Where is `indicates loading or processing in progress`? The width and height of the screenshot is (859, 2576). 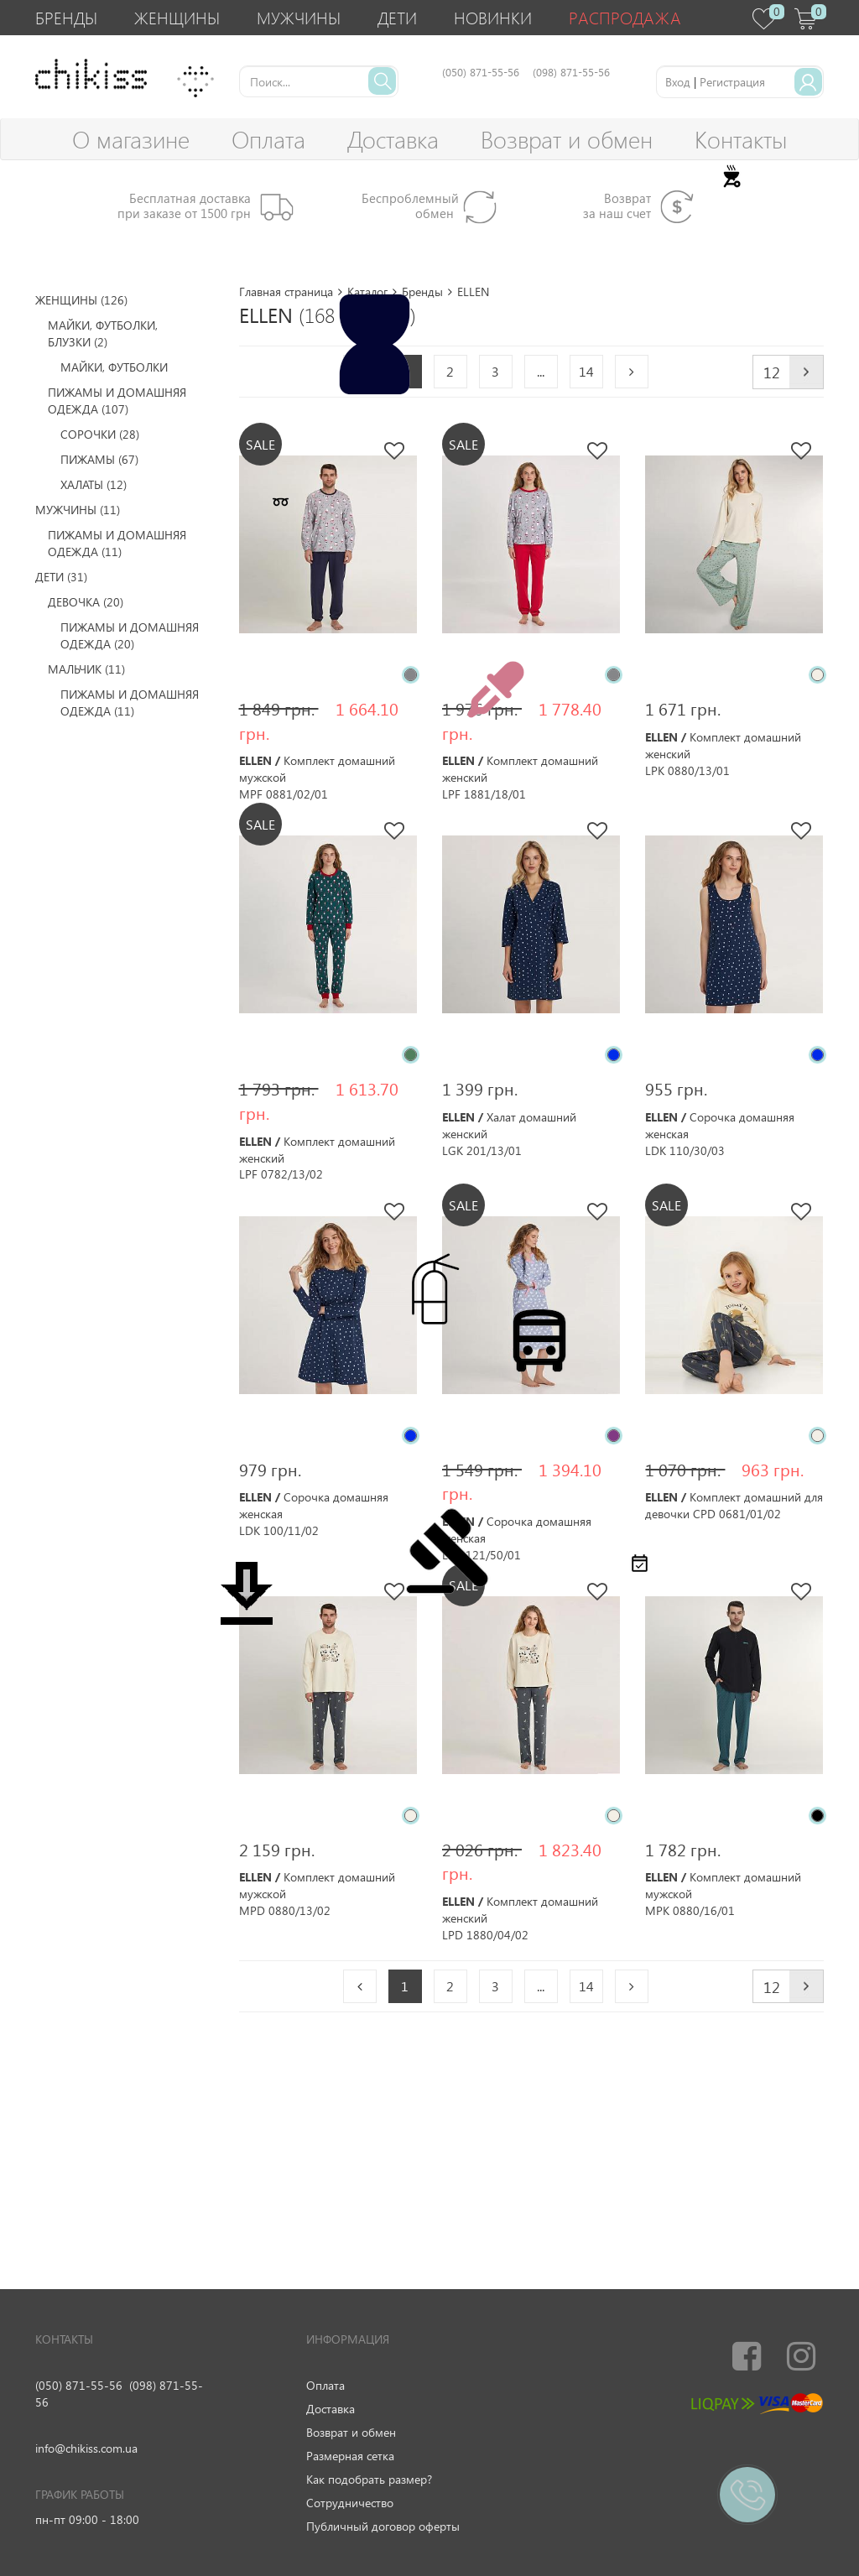 indicates loading or processing in progress is located at coordinates (374, 344).